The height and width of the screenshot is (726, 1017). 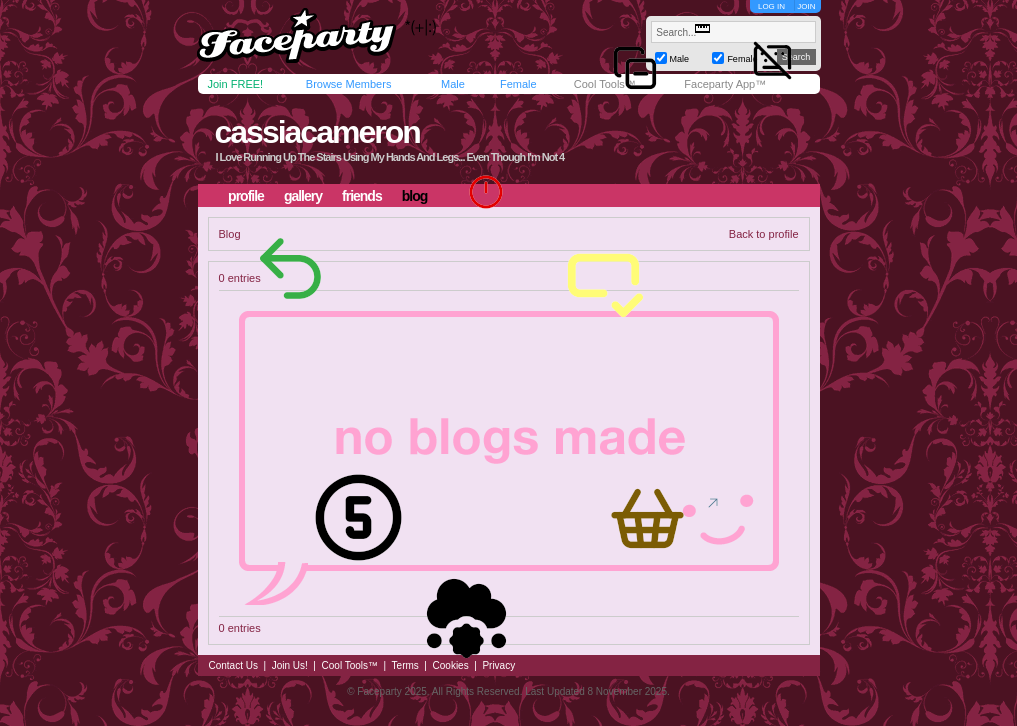 I want to click on step 5 in a multi-step process, so click(x=358, y=517).